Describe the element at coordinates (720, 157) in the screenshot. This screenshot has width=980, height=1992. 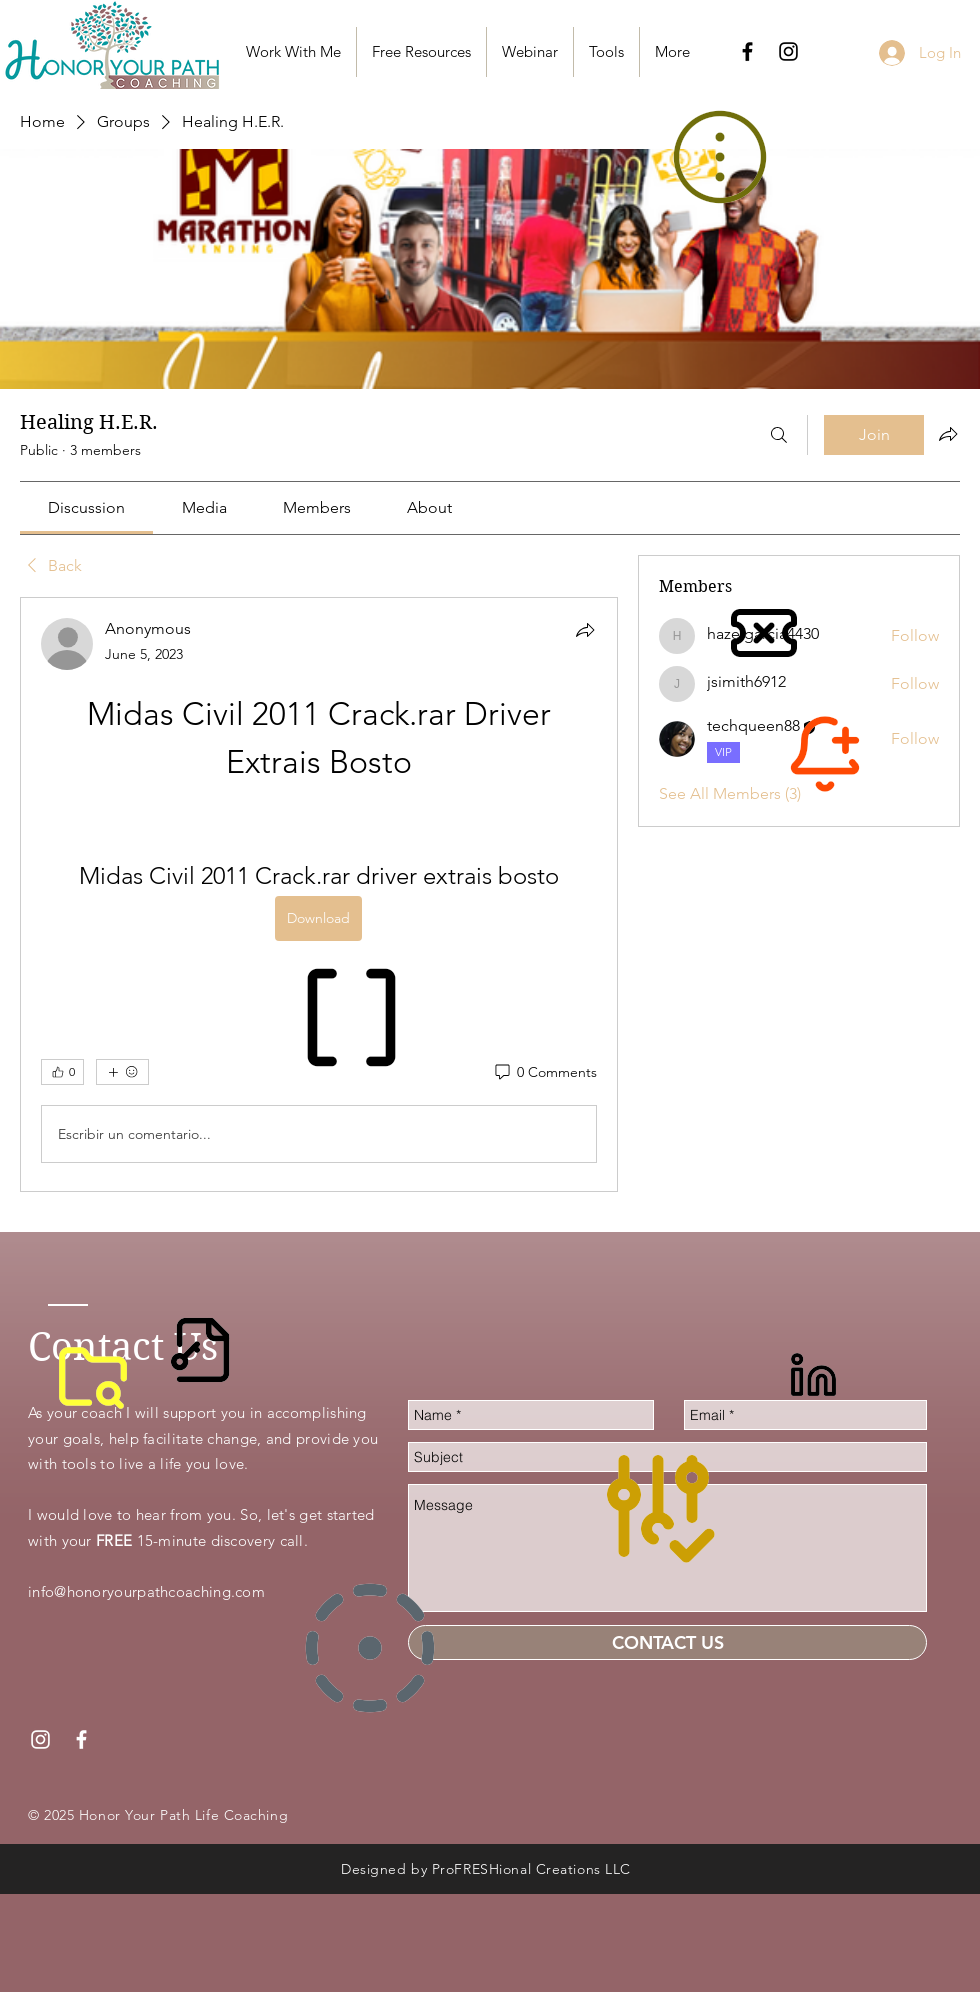
I see `open more options menu` at that location.